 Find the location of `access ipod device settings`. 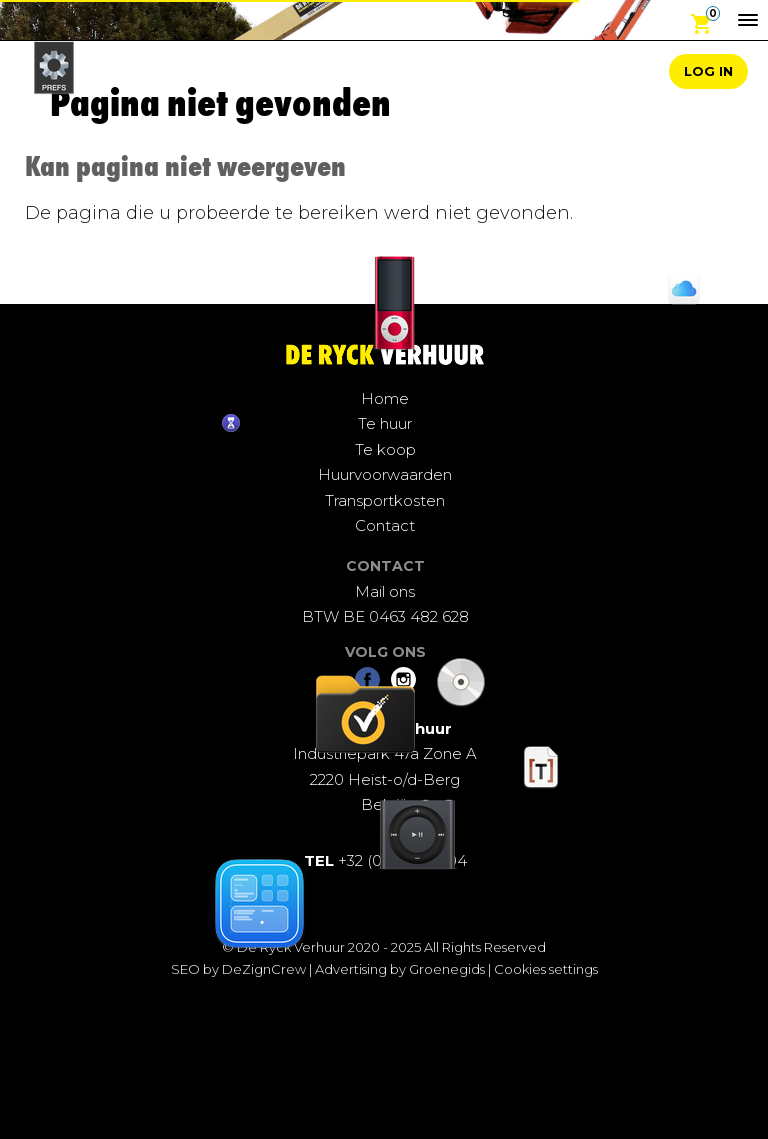

access ipod device settings is located at coordinates (394, 304).